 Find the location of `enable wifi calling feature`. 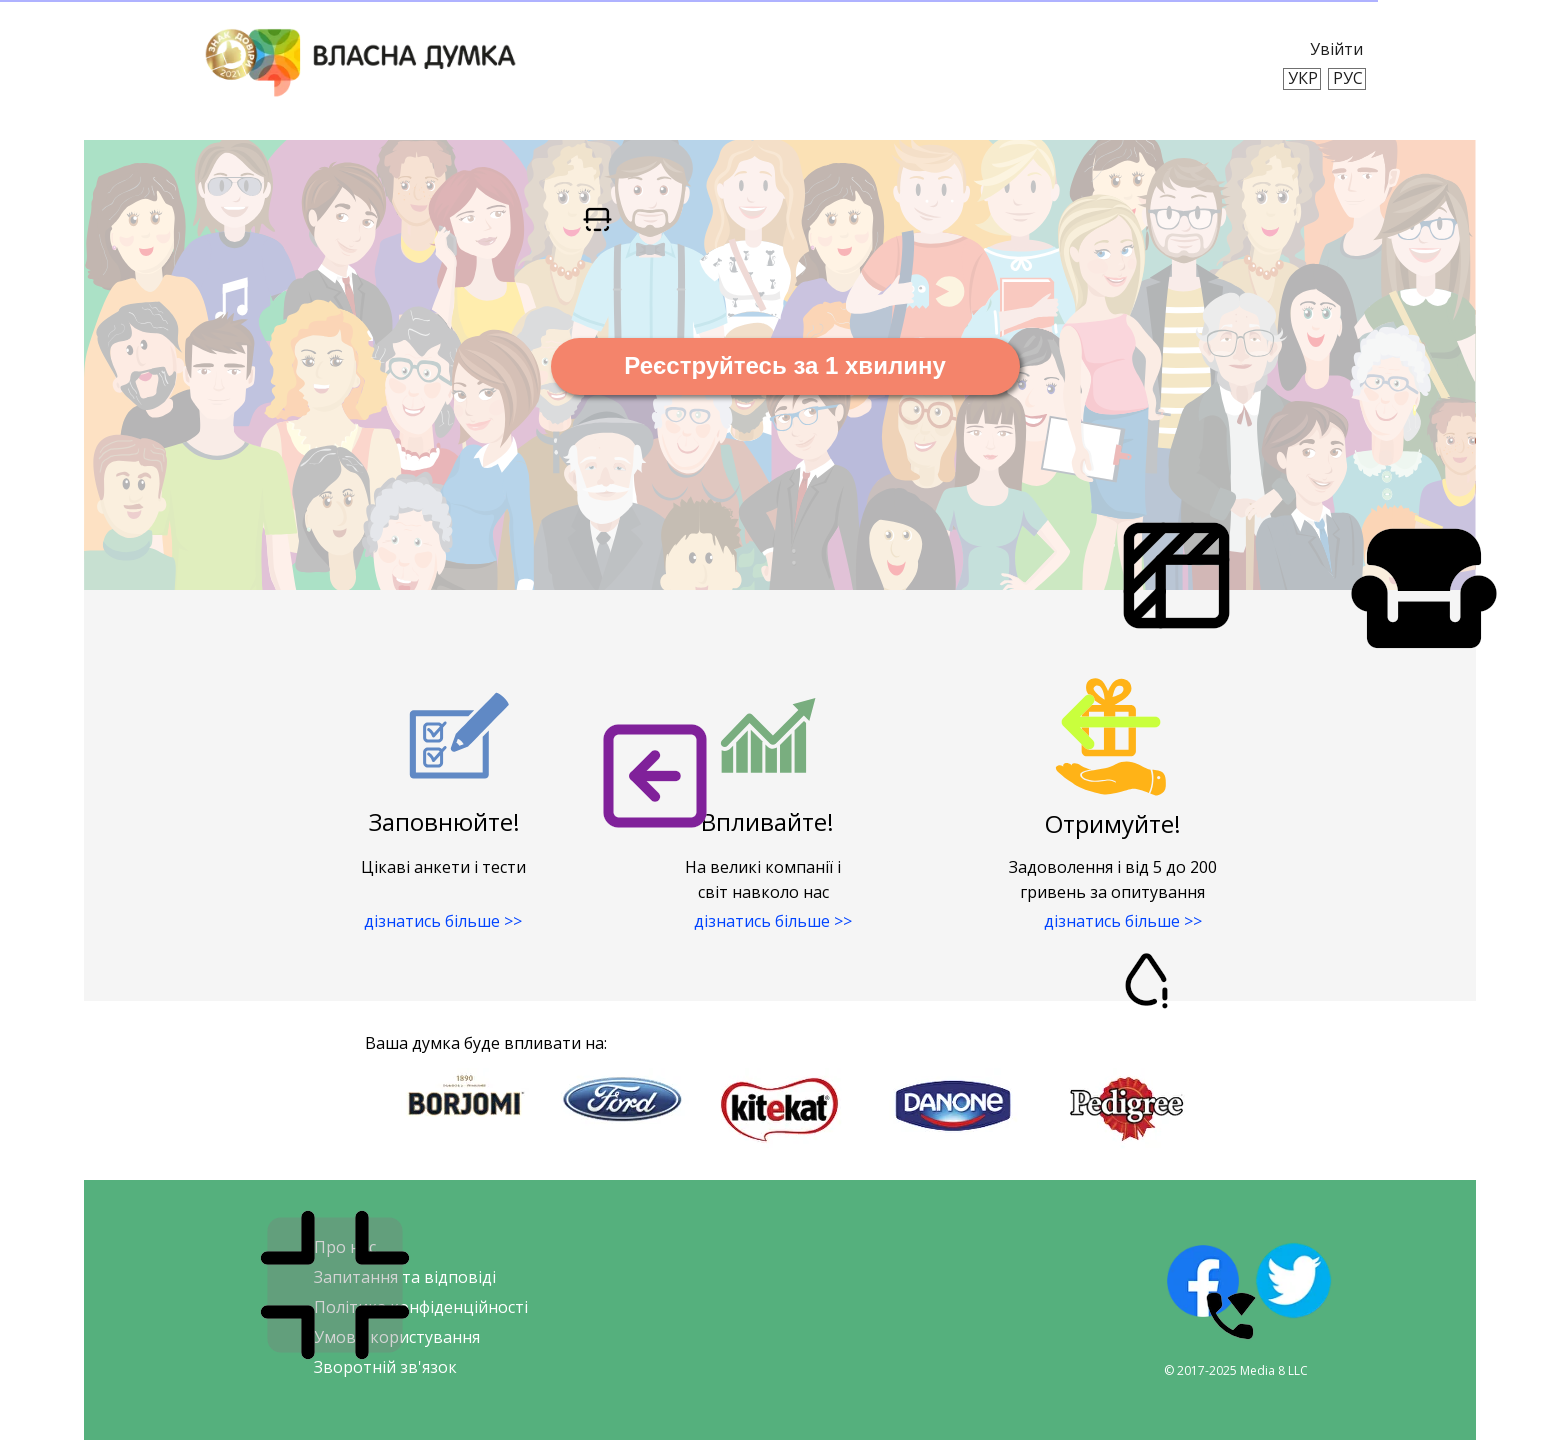

enable wifi calling feature is located at coordinates (1230, 1316).